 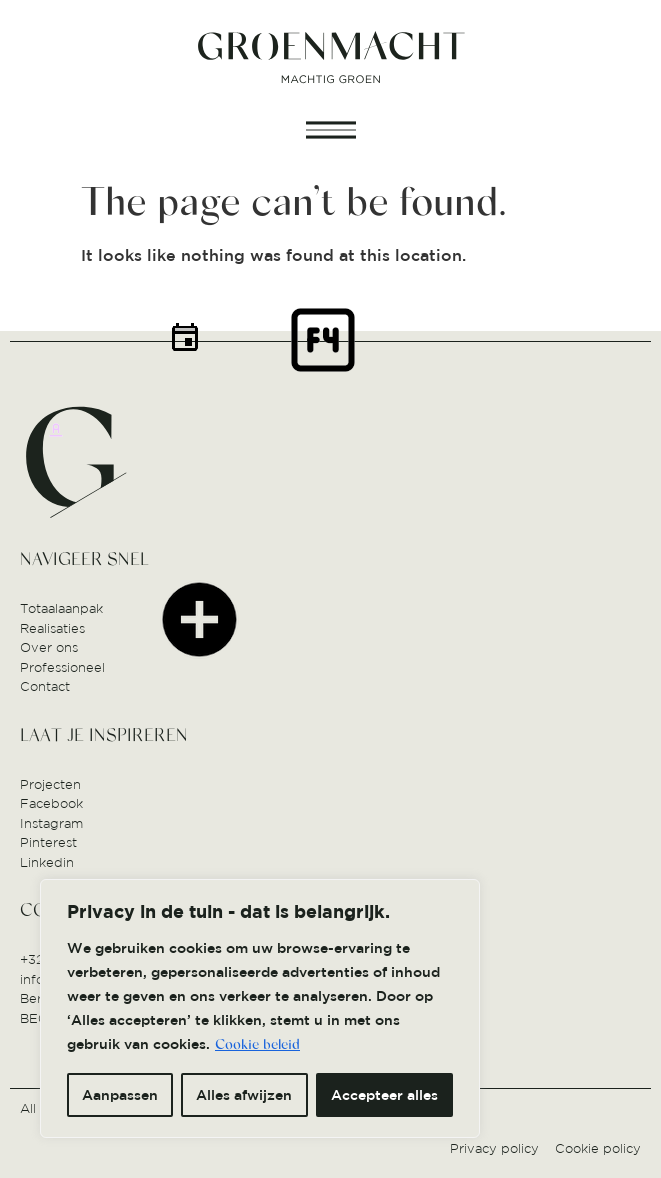 What do you see at coordinates (323, 340) in the screenshot?
I see `press F4 keyboard shortcut` at bounding box center [323, 340].